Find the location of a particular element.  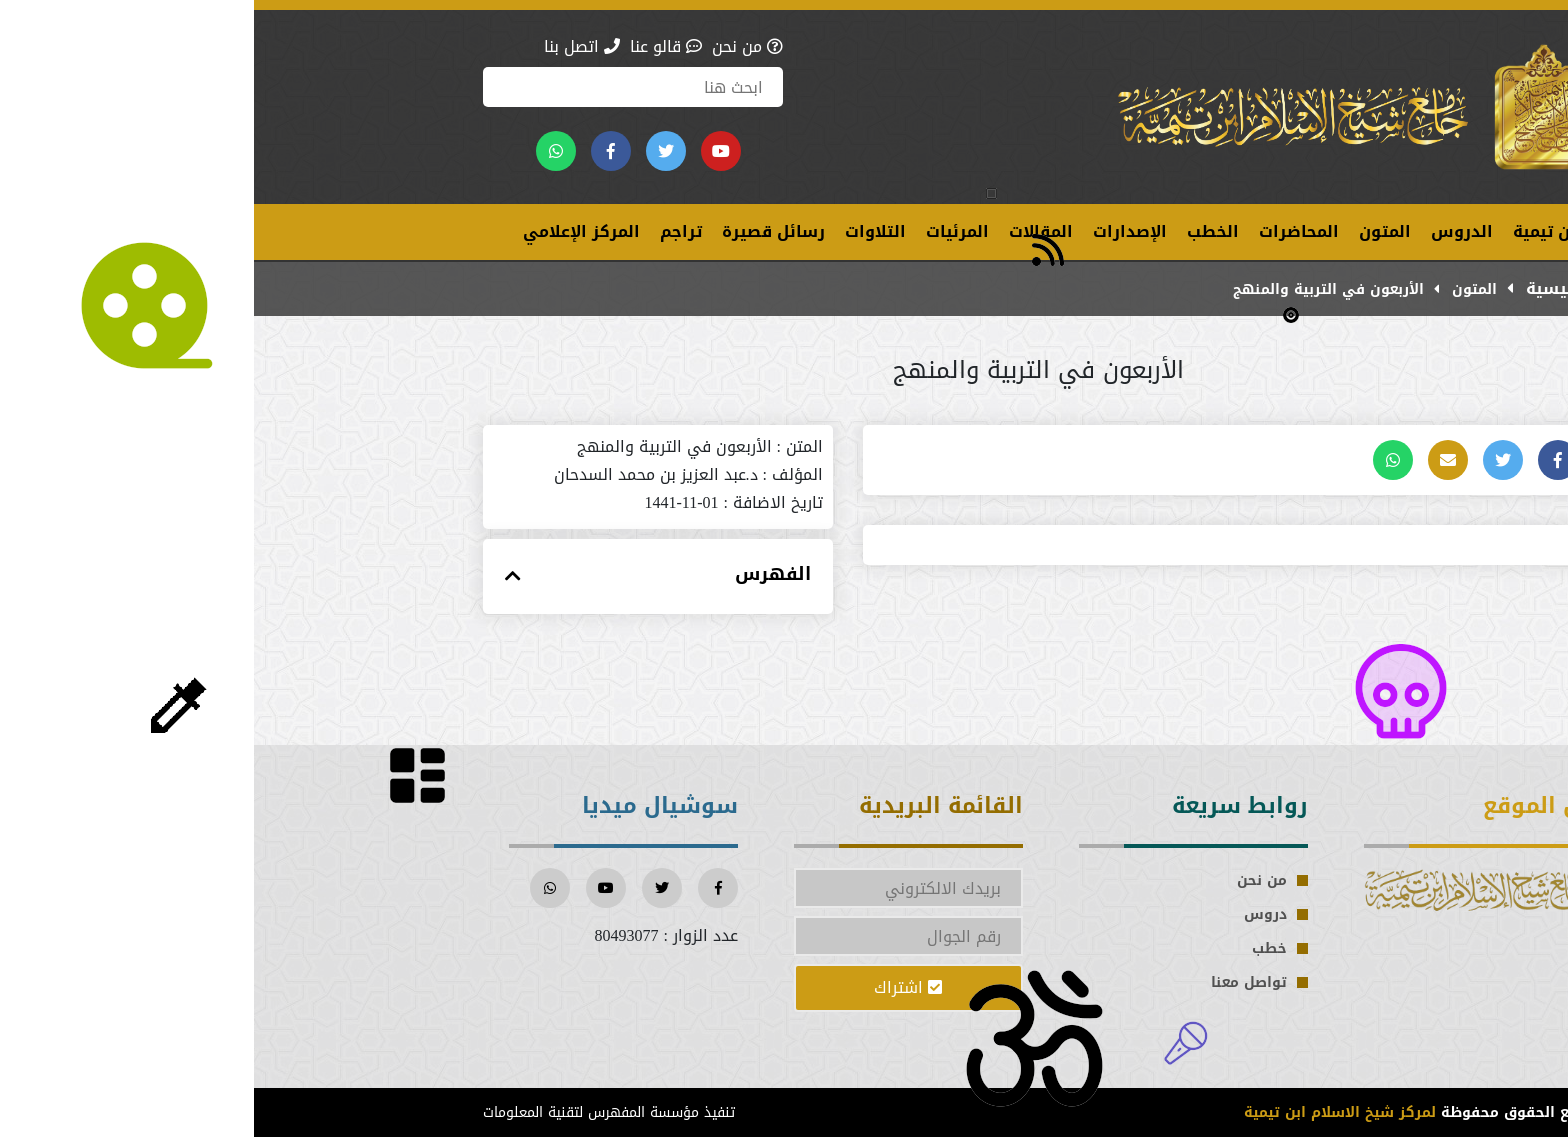

access video or movie content is located at coordinates (144, 305).